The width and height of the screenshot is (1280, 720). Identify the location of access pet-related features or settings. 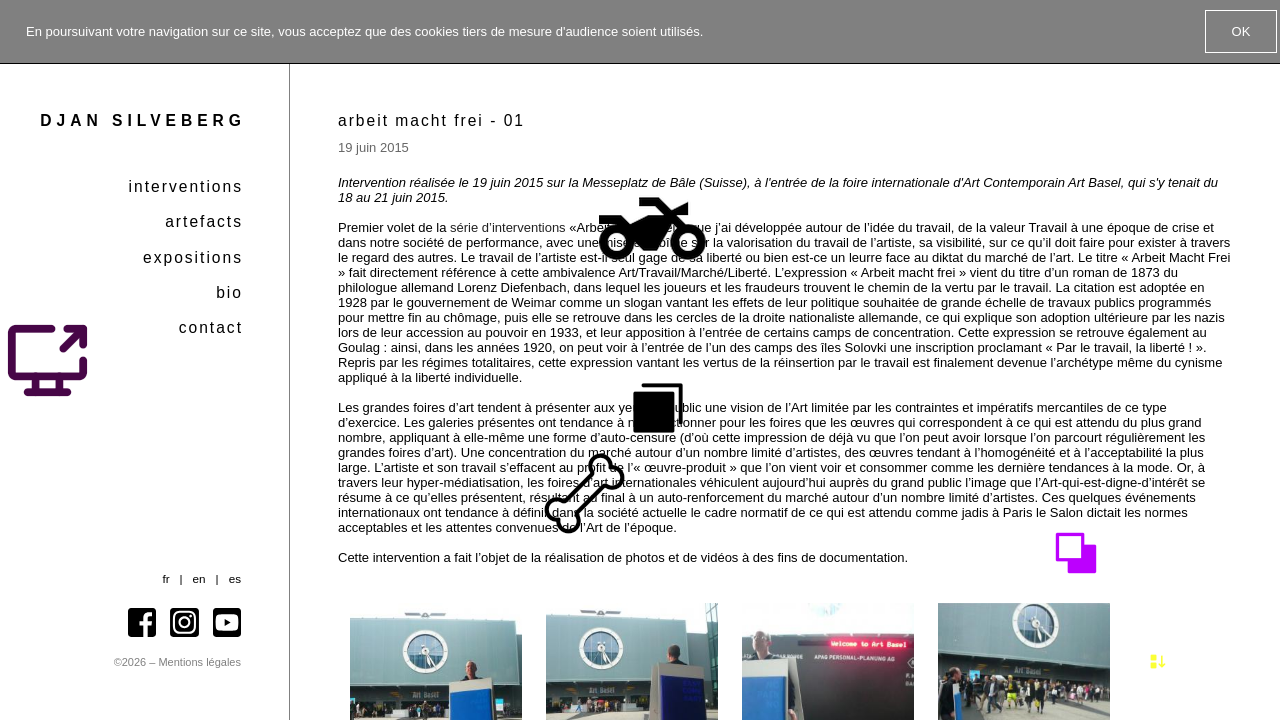
(584, 493).